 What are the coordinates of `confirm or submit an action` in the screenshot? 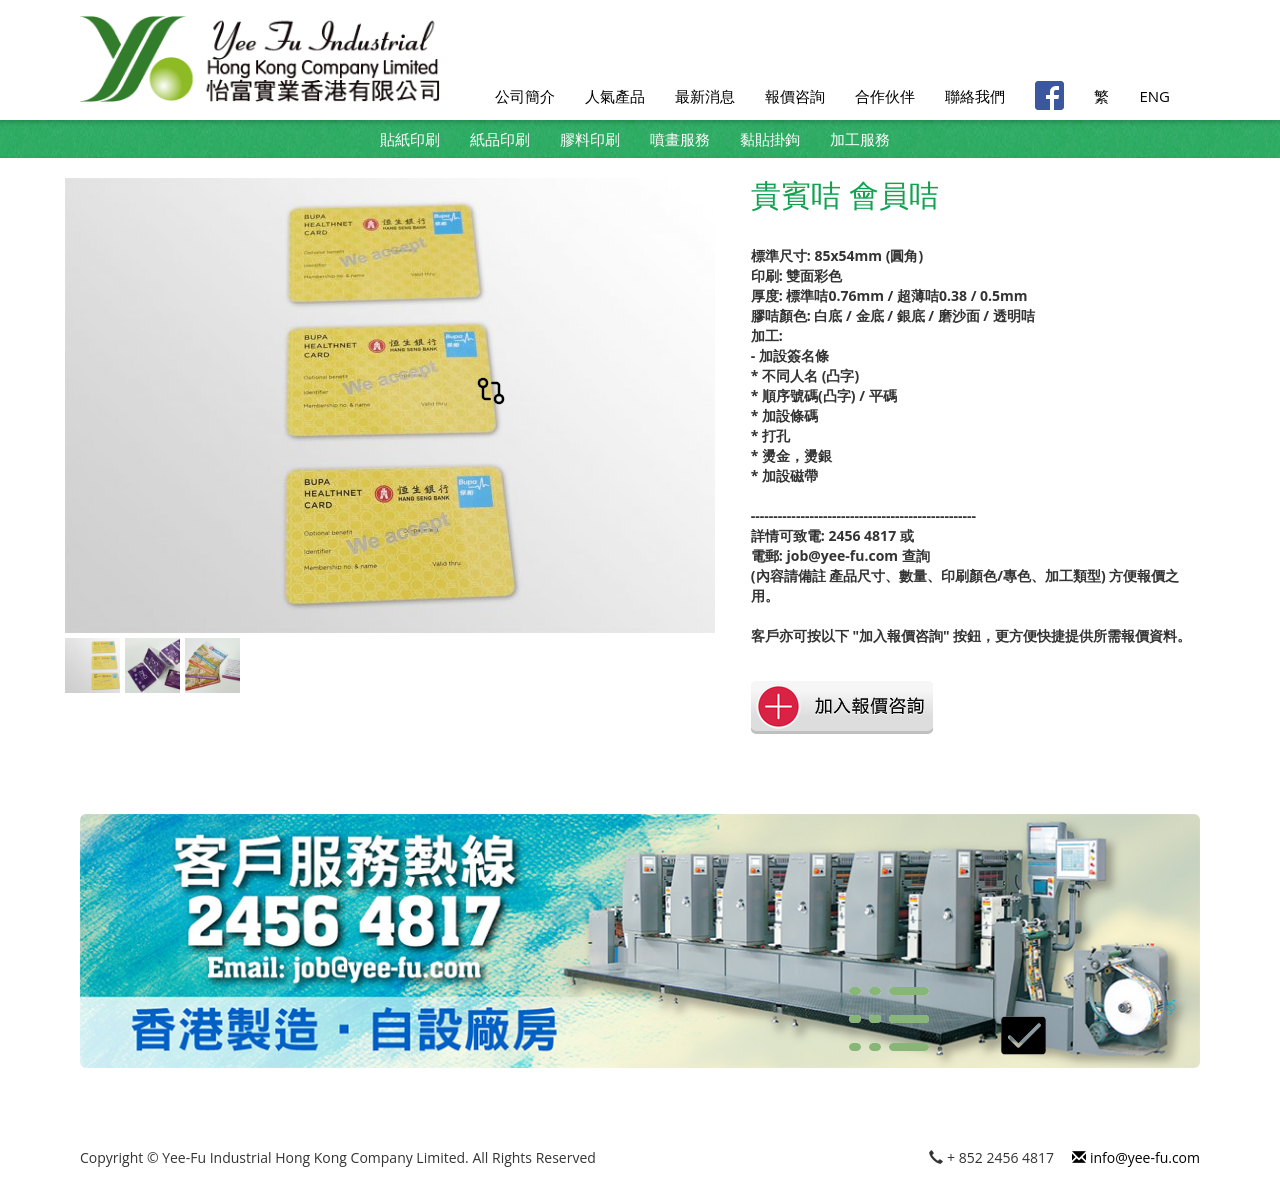 It's located at (1023, 1035).